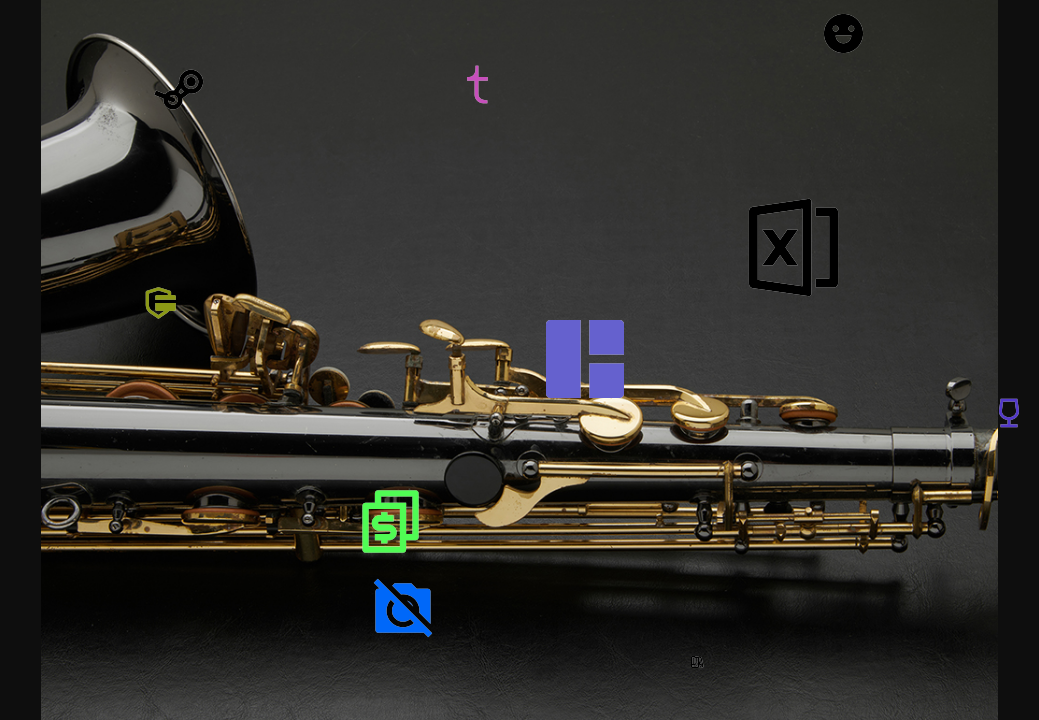 The image size is (1039, 720). I want to click on view currency or financial documents, so click(390, 521).